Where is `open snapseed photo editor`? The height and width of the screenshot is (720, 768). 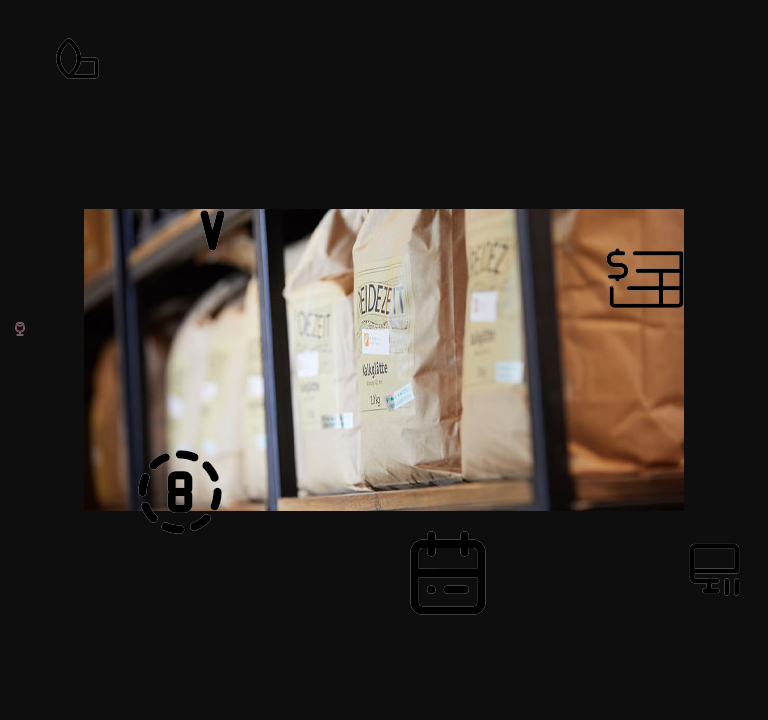 open snapseed photo editor is located at coordinates (77, 59).